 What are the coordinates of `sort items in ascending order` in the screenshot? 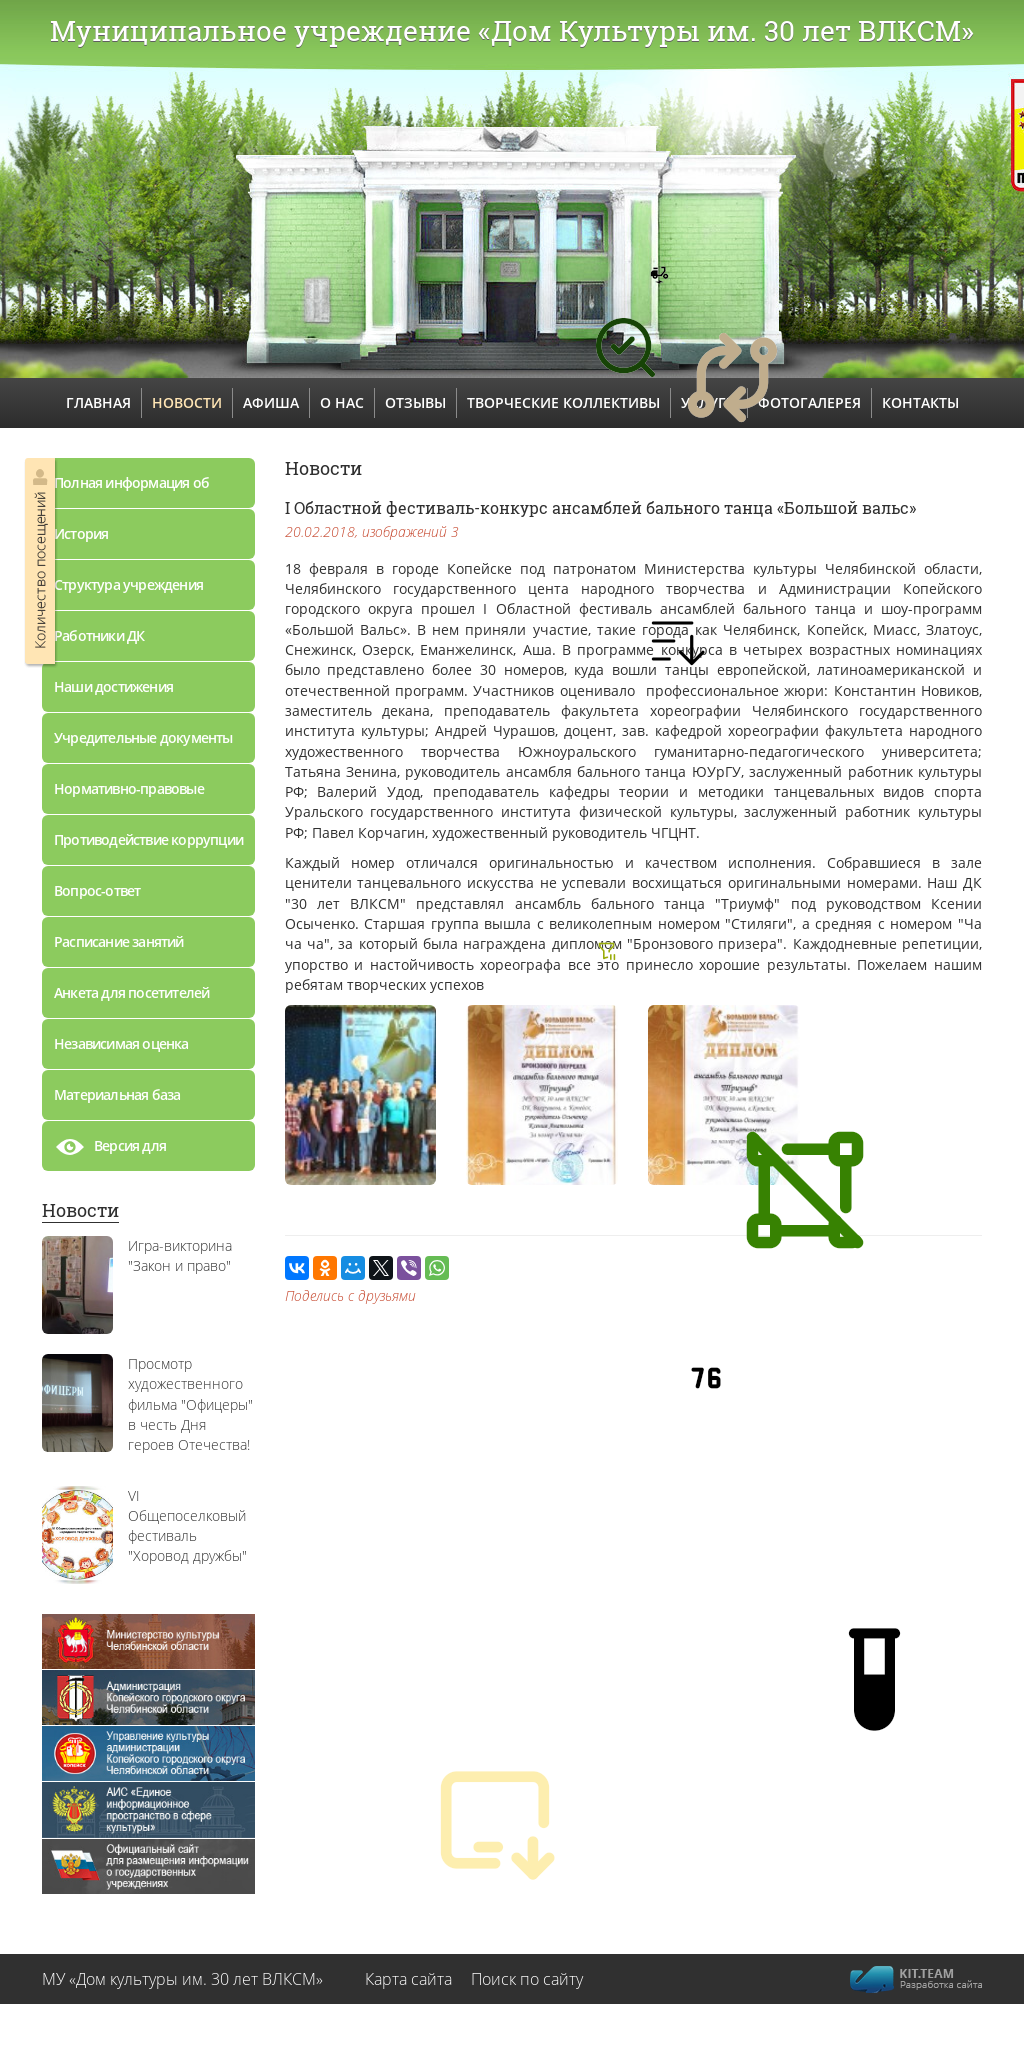 It's located at (676, 641).